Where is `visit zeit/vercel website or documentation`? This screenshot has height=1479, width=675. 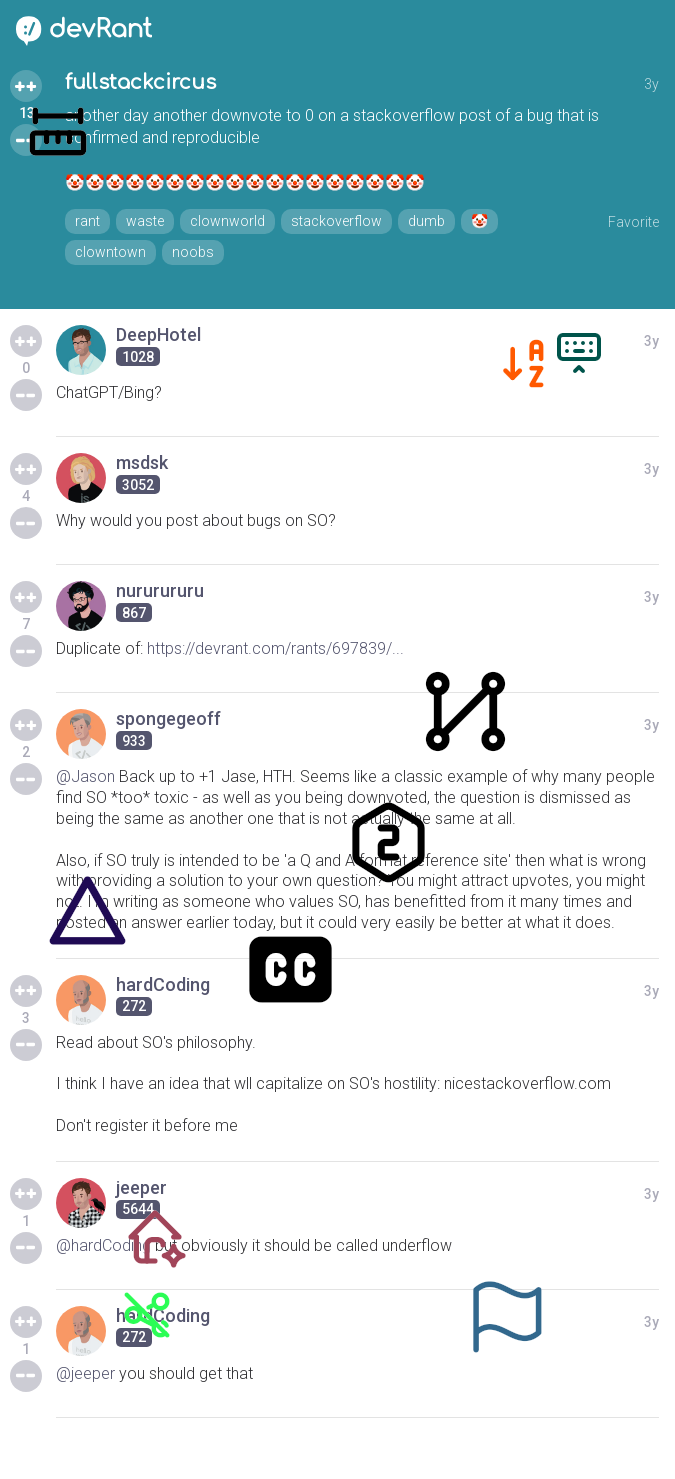
visit zeit/vercel website or documentation is located at coordinates (87, 910).